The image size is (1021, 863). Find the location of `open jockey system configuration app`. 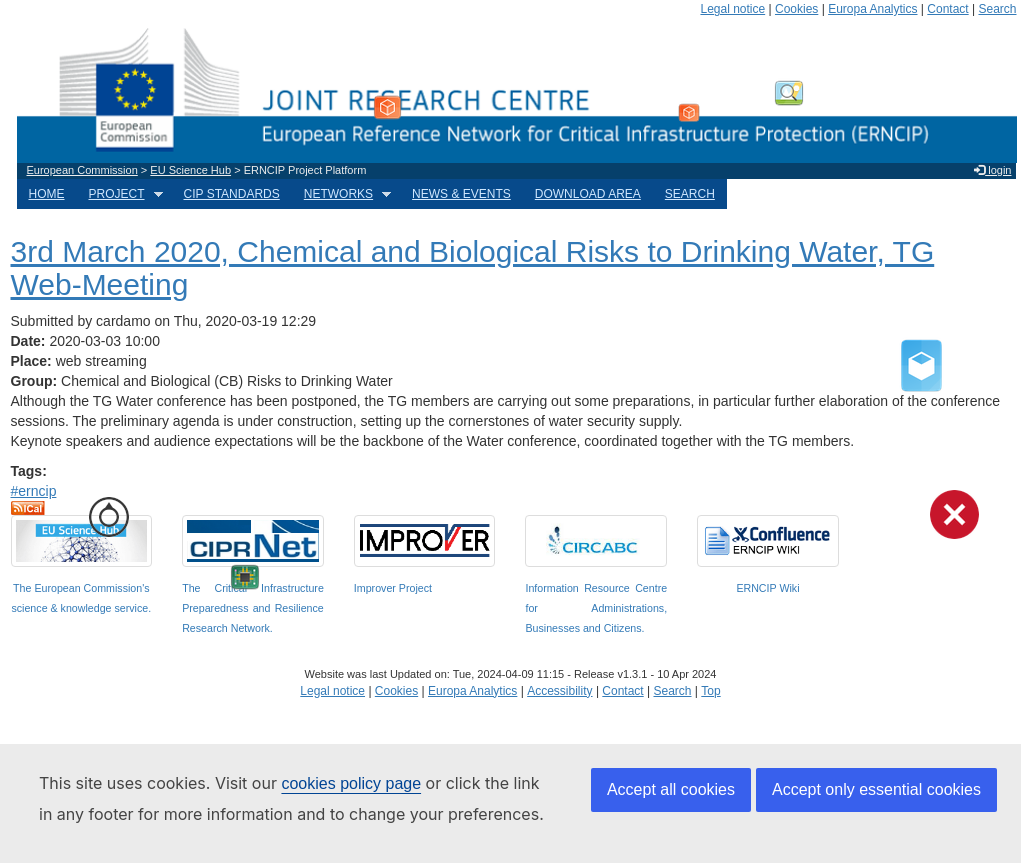

open jockey system configuration app is located at coordinates (245, 577).